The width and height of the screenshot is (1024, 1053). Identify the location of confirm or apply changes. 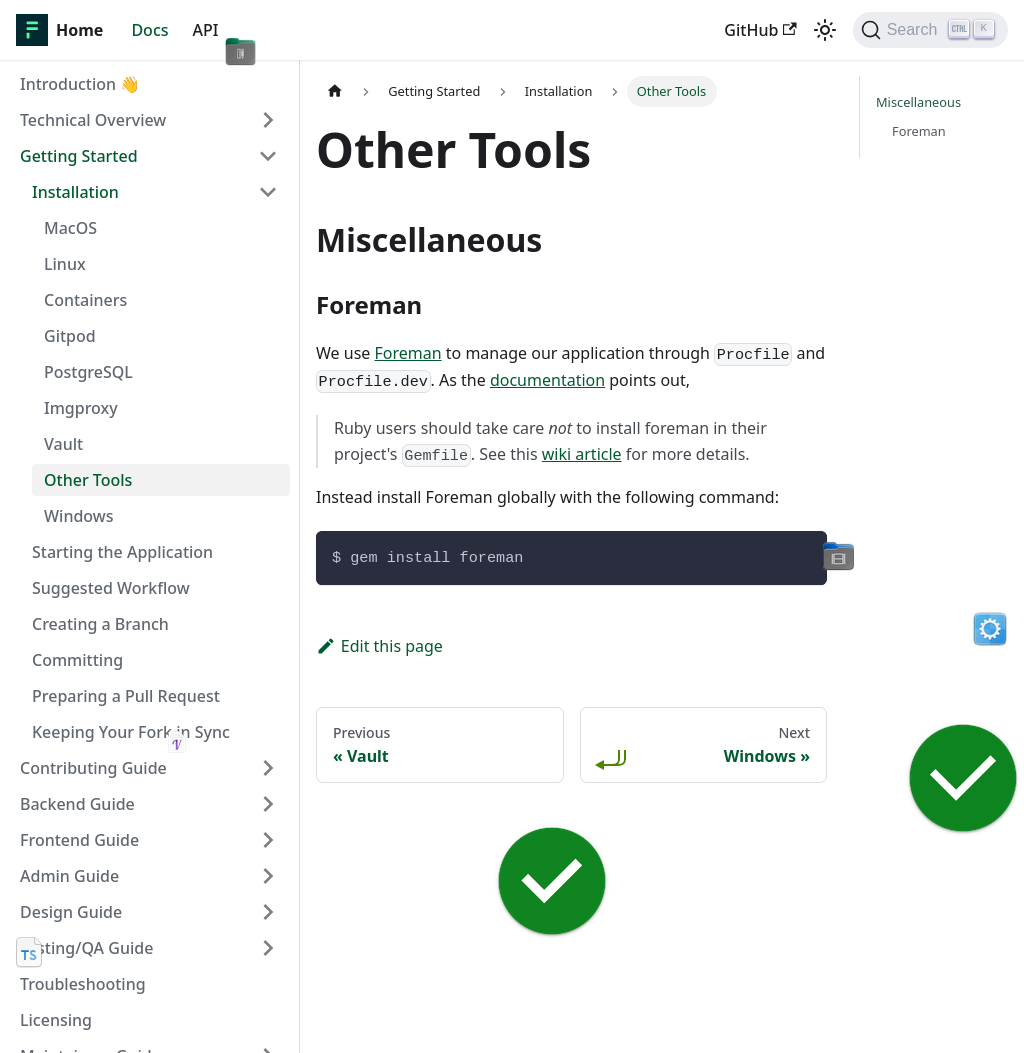
(552, 881).